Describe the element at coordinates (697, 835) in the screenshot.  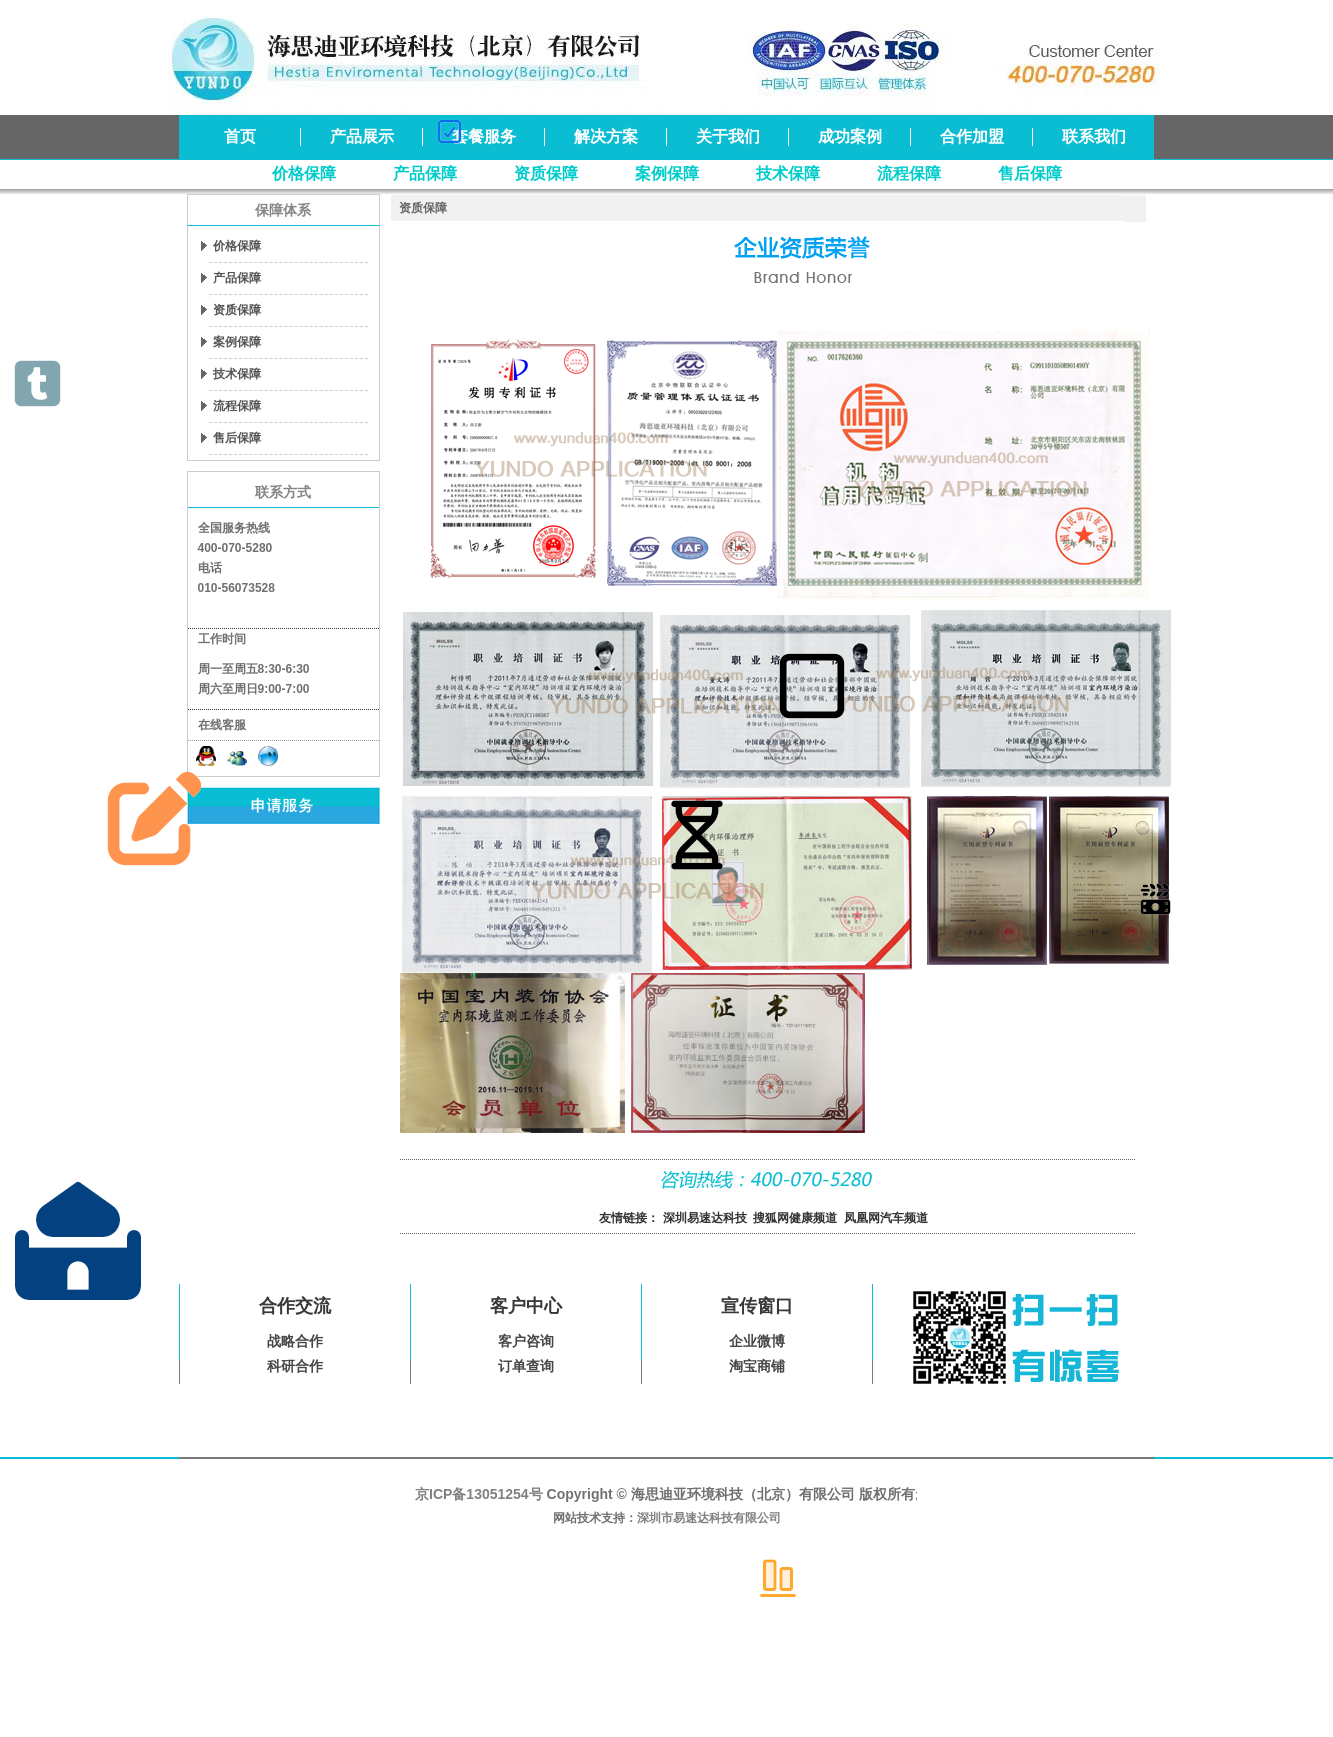
I see `indicates loading or processing in progress` at that location.